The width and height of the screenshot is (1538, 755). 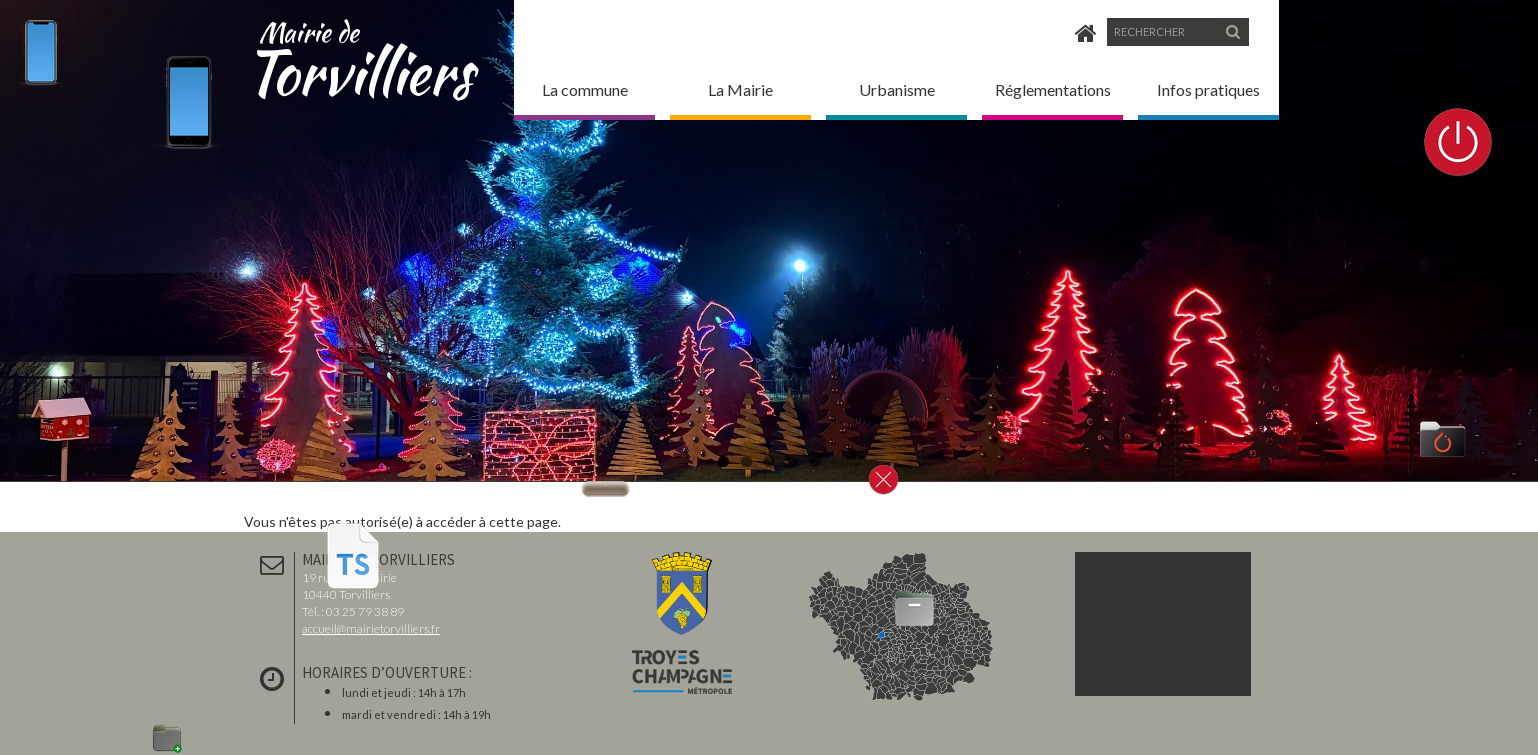 What do you see at coordinates (1458, 142) in the screenshot?
I see `shut down the system` at bounding box center [1458, 142].